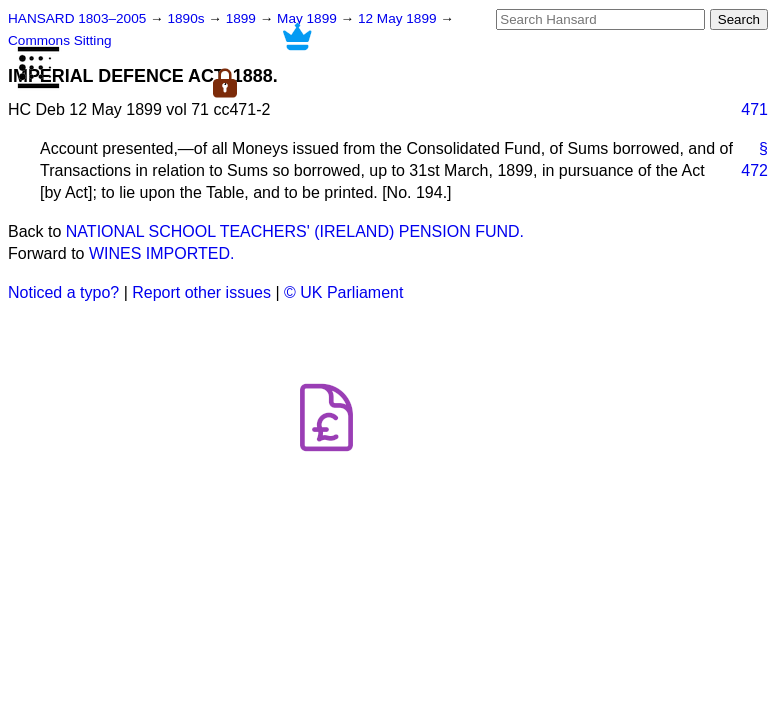 The image size is (768, 720). What do you see at coordinates (225, 83) in the screenshot?
I see `indicates a locked or private channel` at bounding box center [225, 83].